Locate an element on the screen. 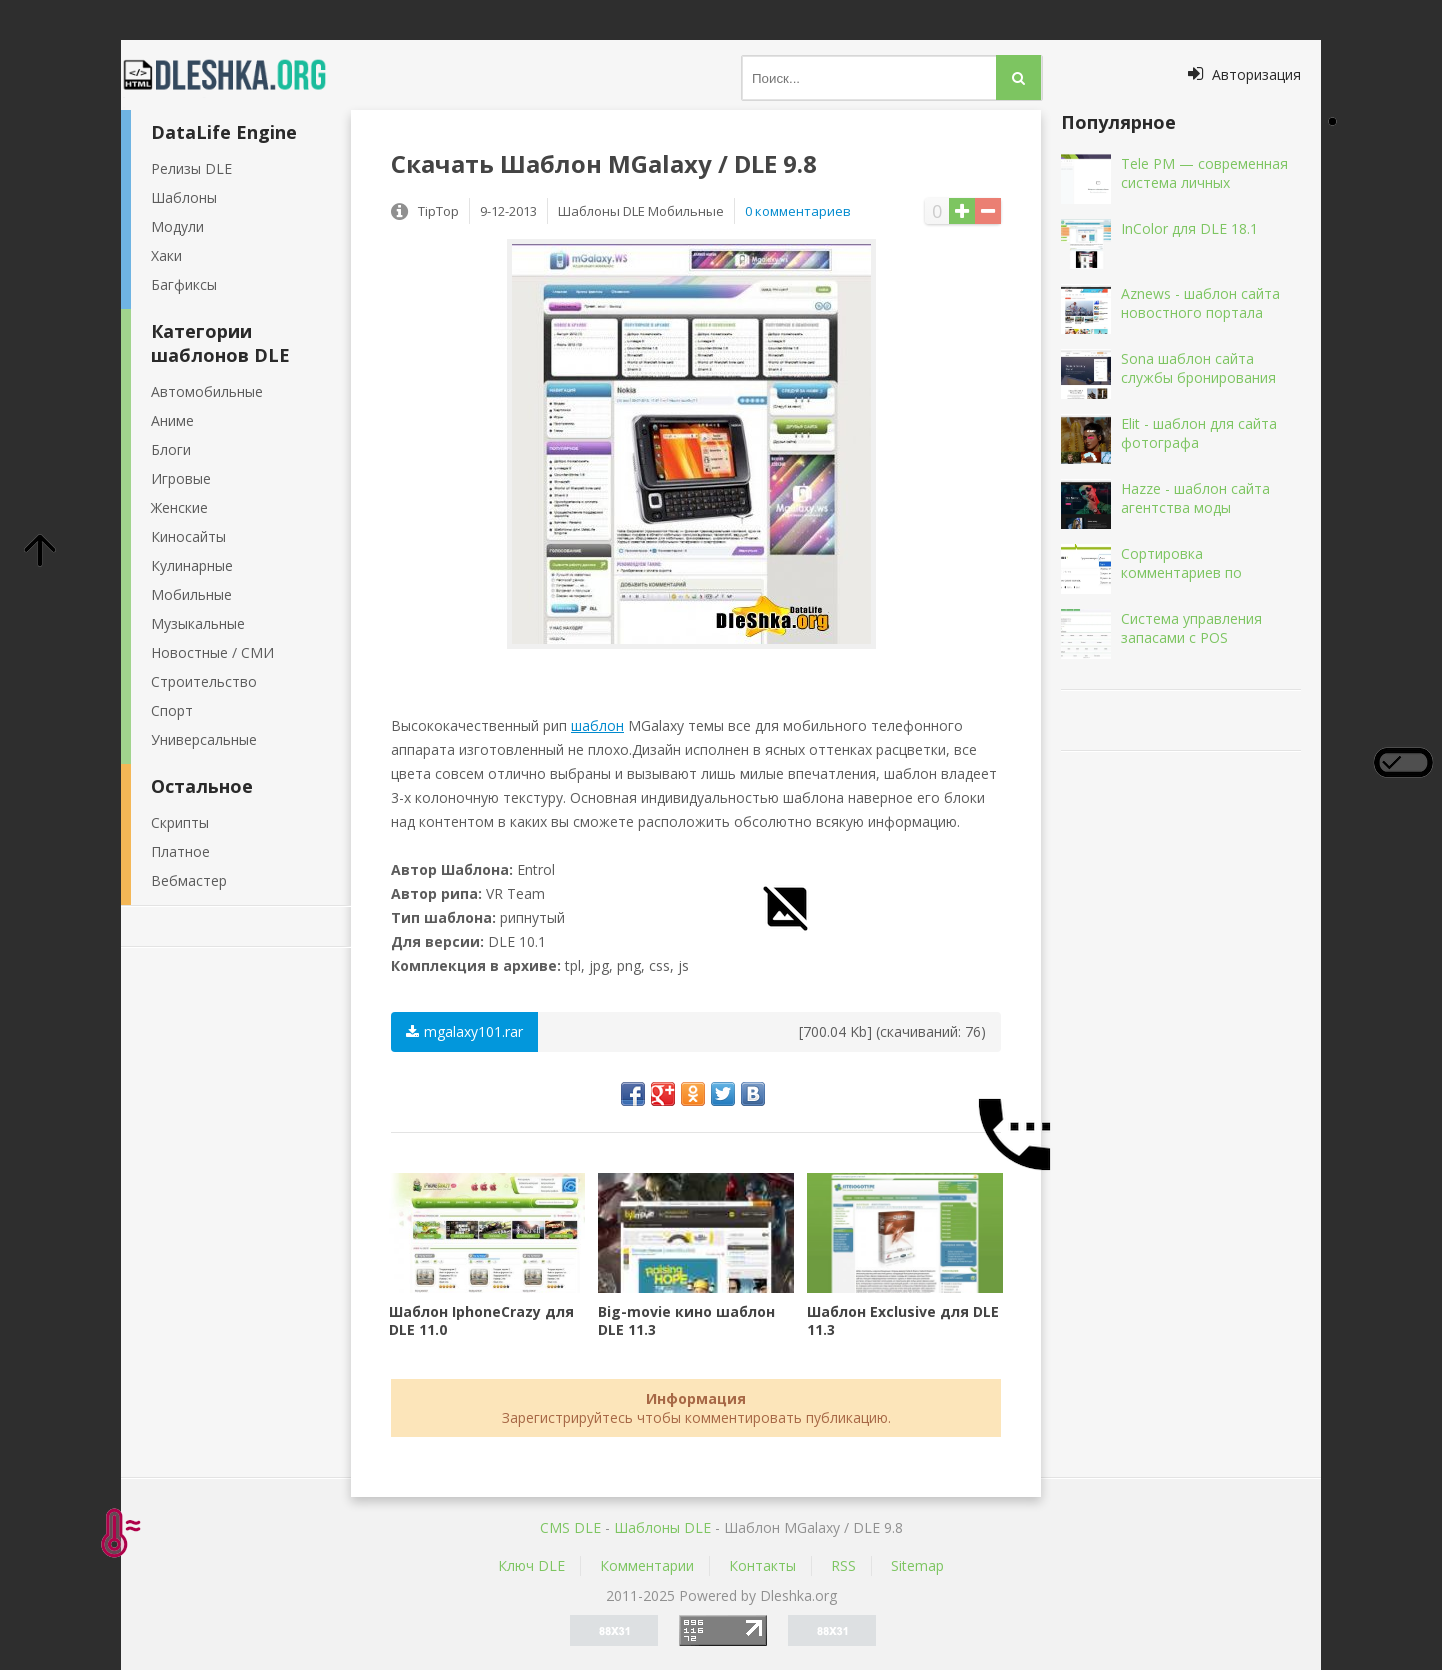 The width and height of the screenshot is (1442, 1670). edit or modify location attributes is located at coordinates (1403, 762).